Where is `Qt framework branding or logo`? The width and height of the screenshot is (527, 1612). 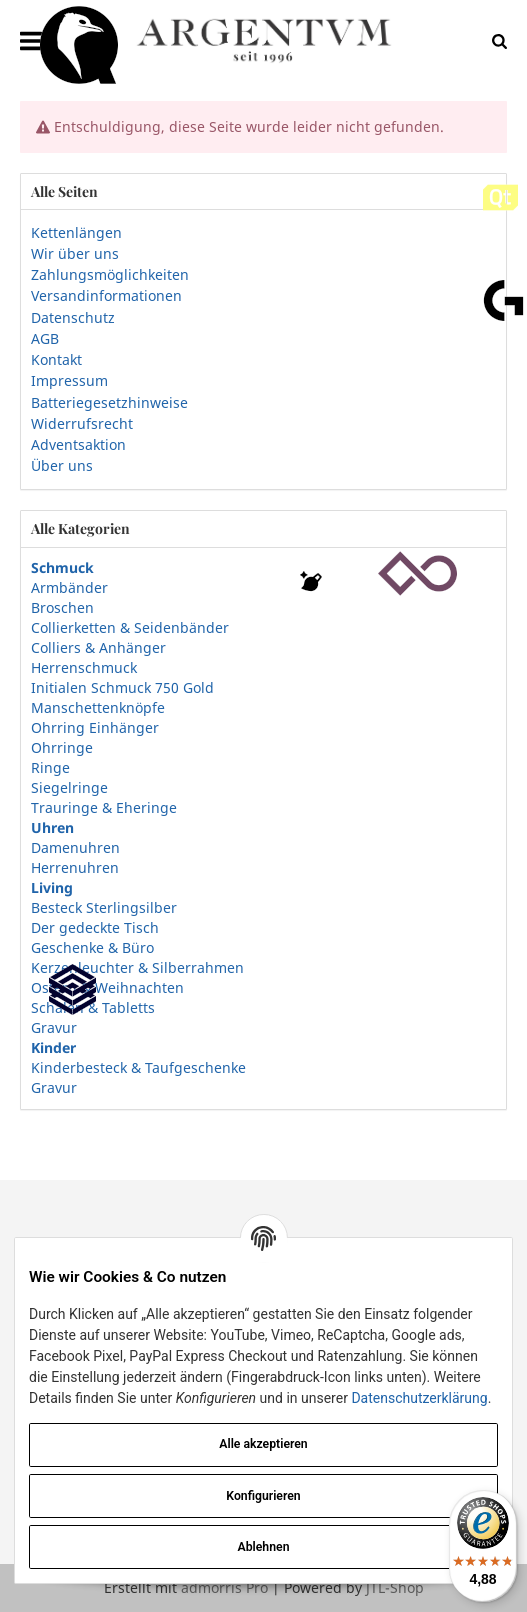
Qt framework branding or logo is located at coordinates (500, 197).